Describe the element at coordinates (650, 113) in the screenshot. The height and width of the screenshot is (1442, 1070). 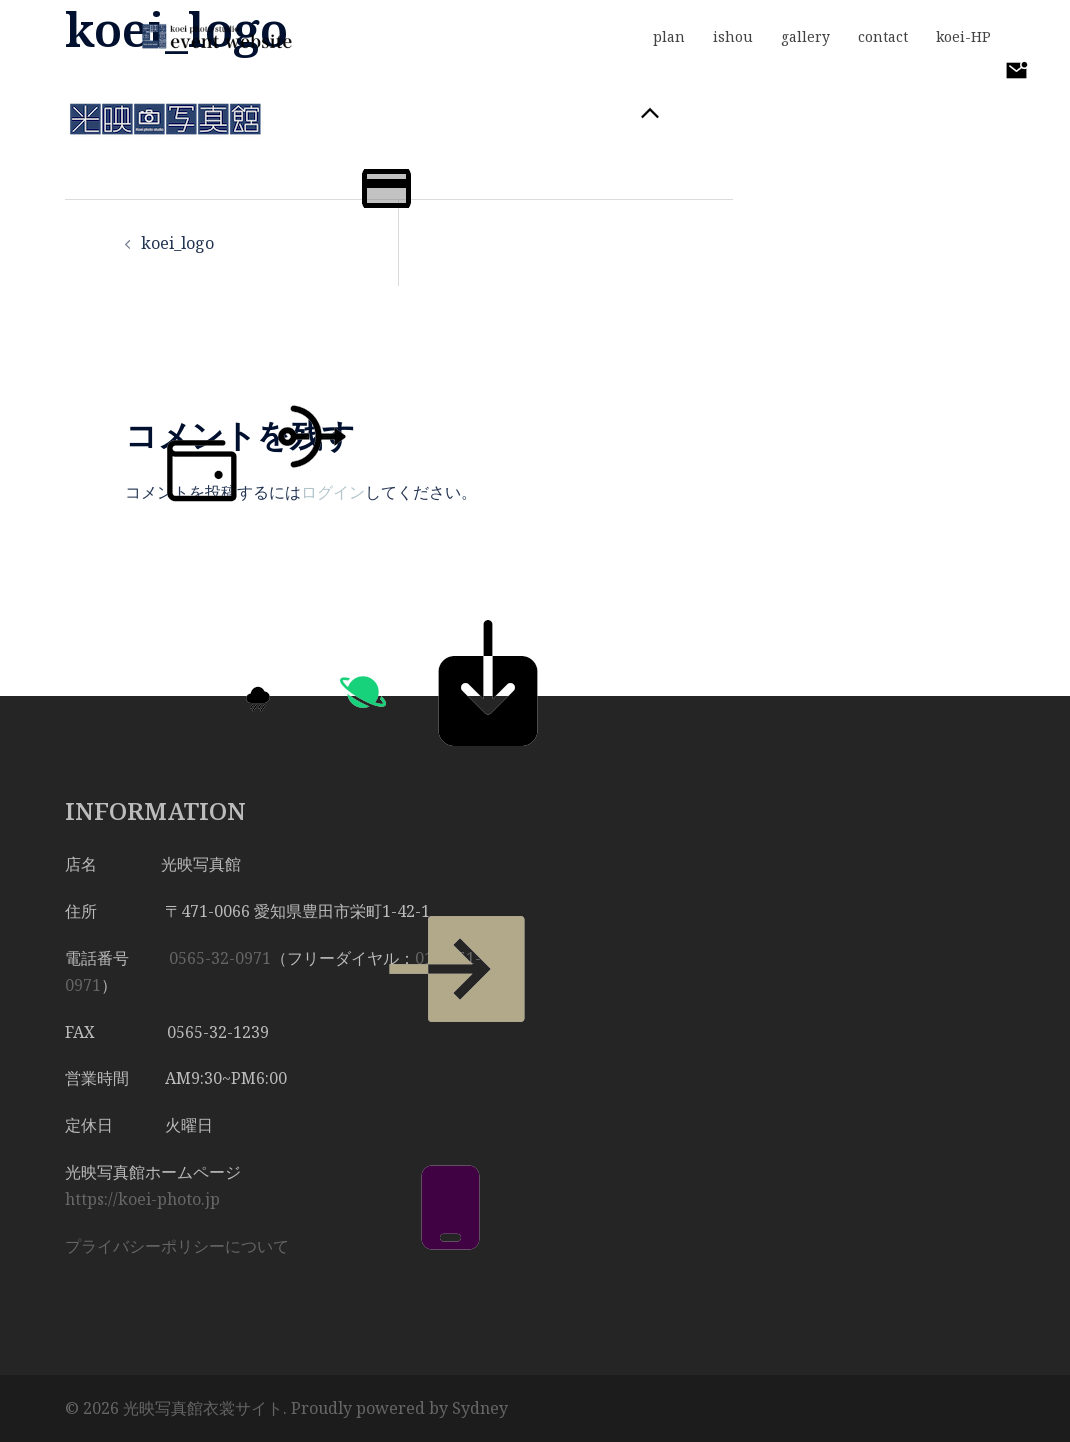
I see `collapse an expanded section` at that location.